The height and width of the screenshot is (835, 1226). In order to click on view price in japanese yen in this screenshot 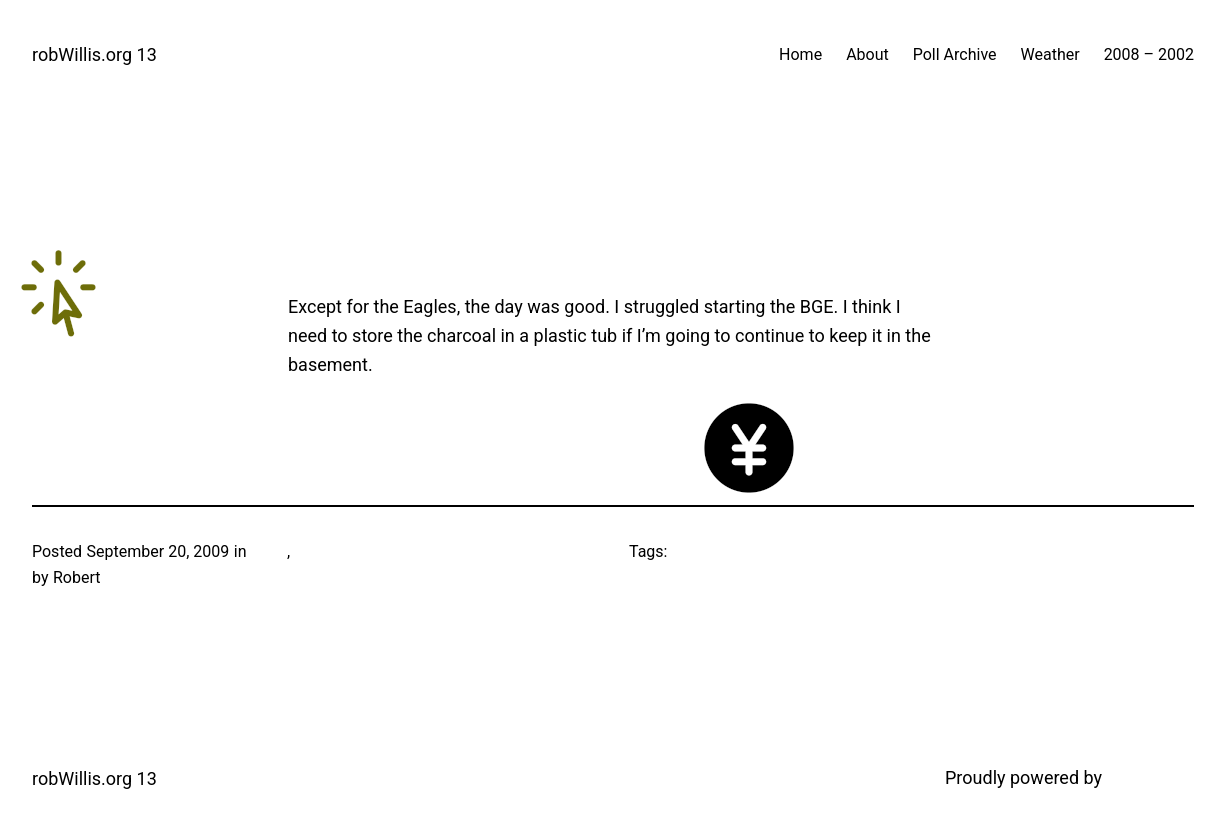, I will do `click(749, 448)`.